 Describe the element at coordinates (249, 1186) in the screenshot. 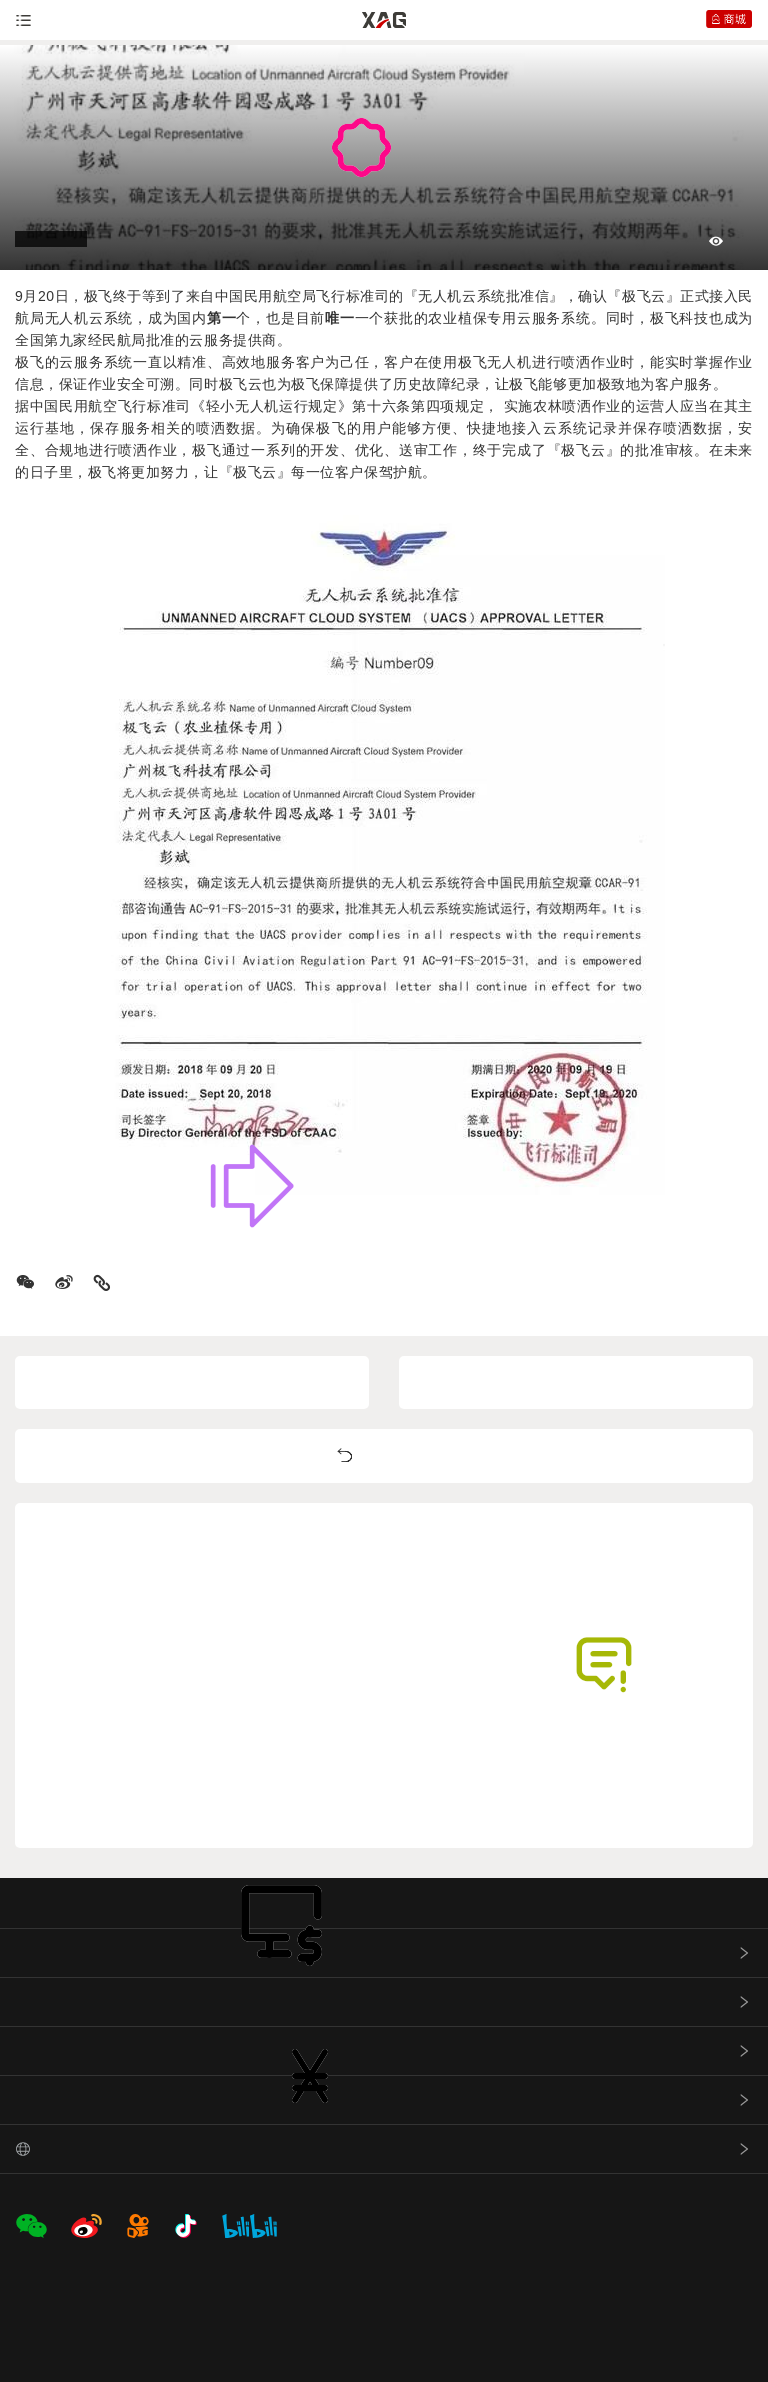

I see `move forward or proceed to next step` at that location.